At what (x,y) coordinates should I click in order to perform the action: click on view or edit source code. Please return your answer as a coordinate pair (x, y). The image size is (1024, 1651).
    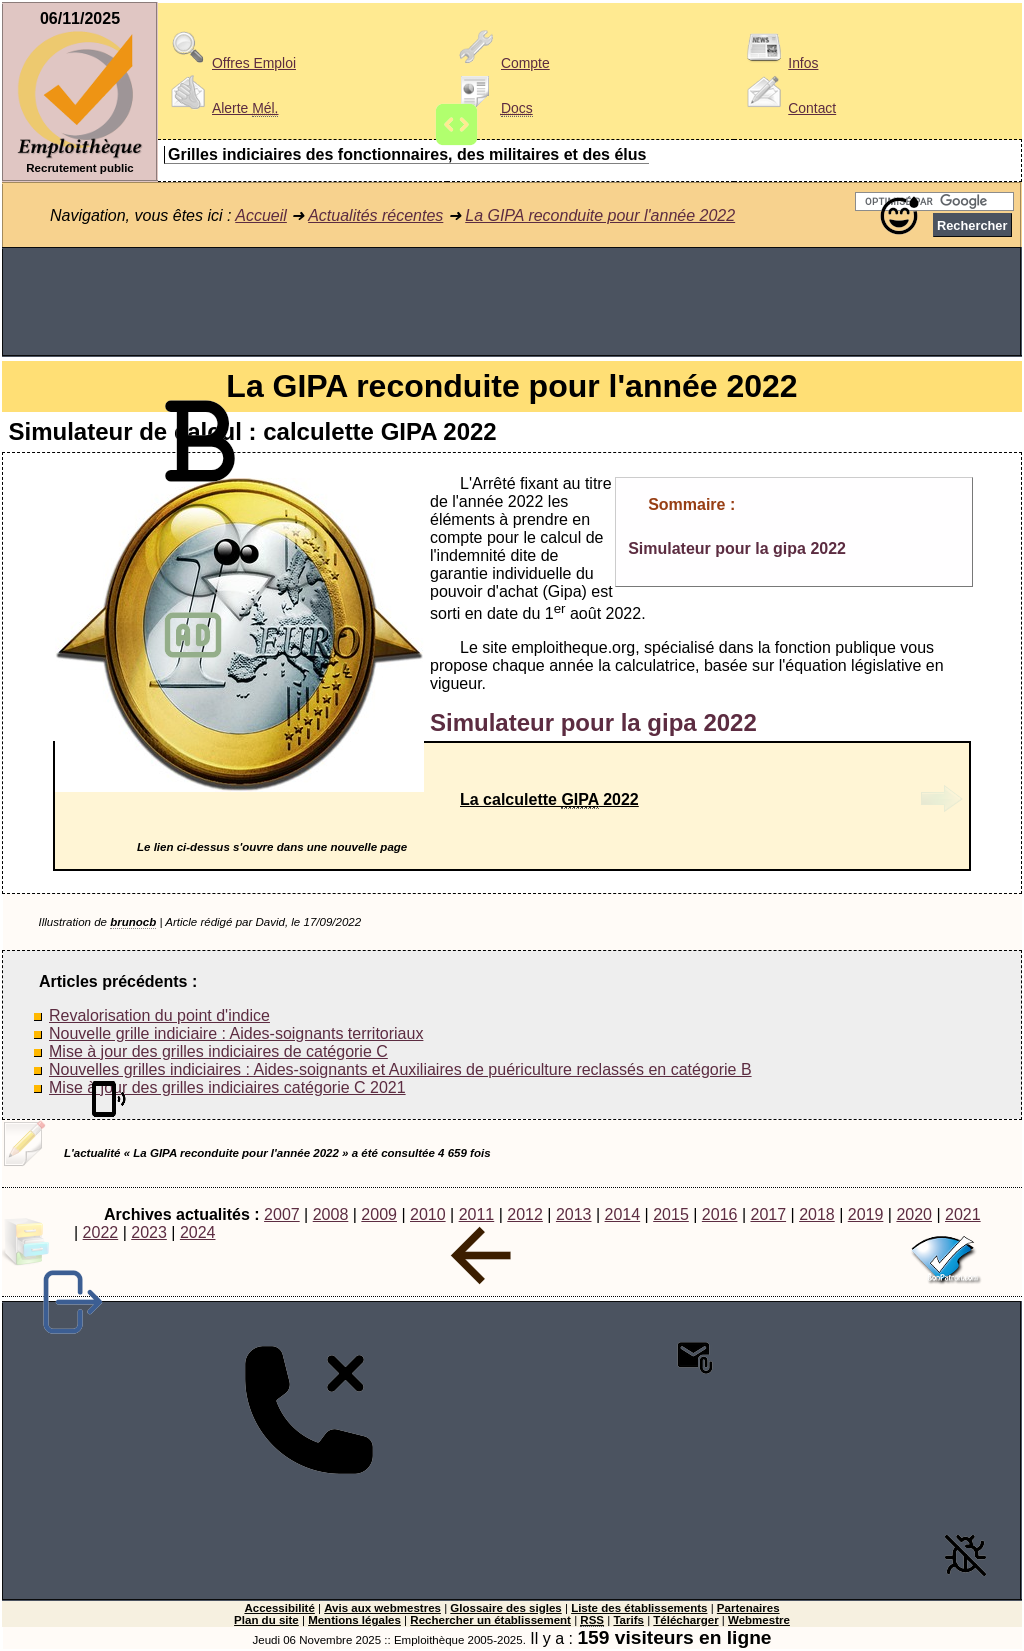
    Looking at the image, I should click on (456, 124).